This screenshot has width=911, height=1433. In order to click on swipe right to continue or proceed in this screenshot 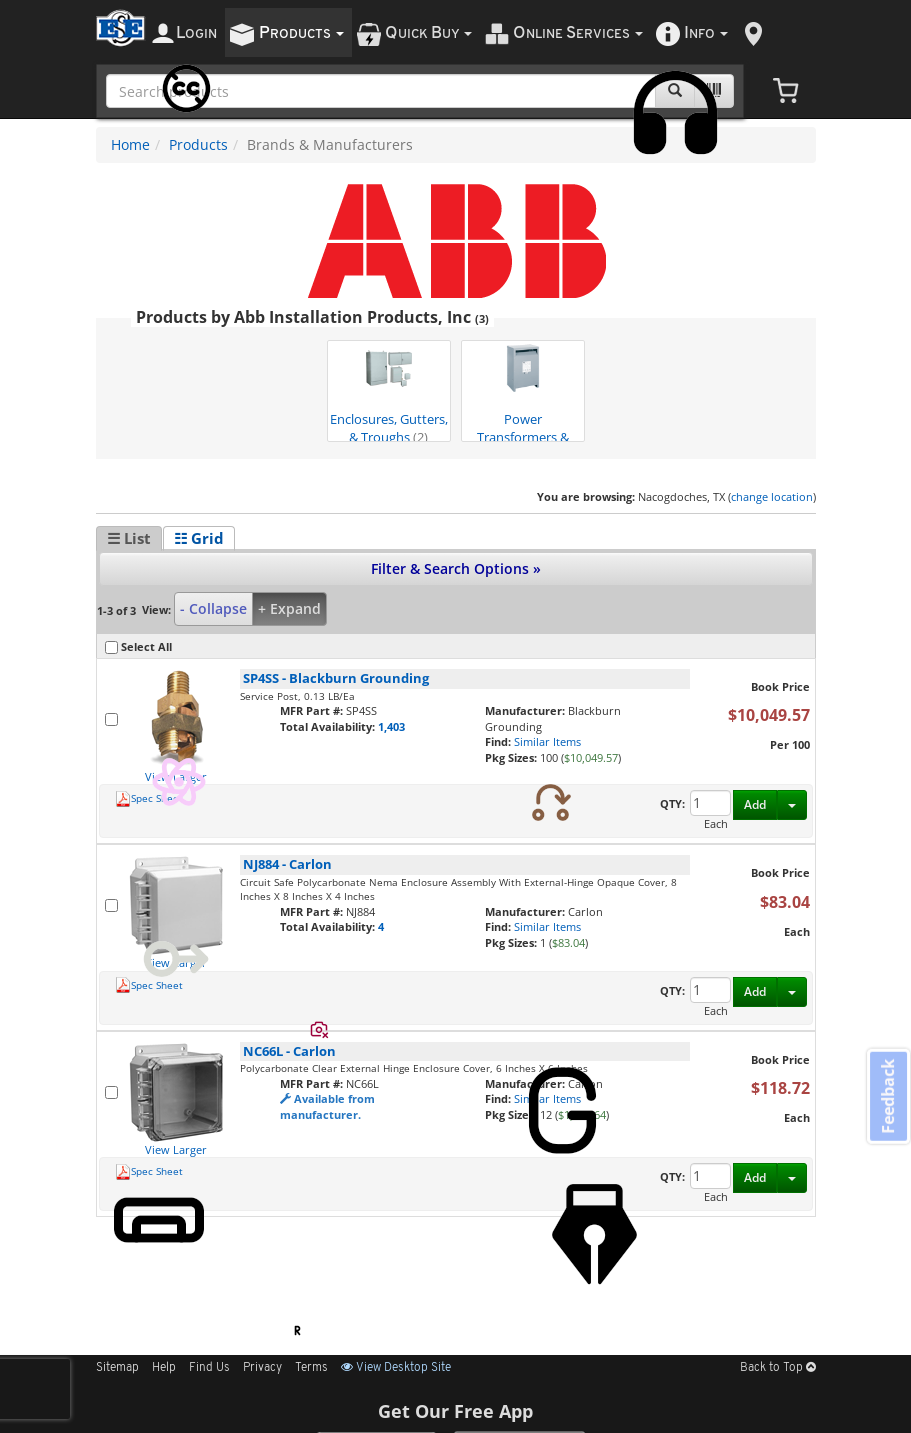, I will do `click(176, 959)`.